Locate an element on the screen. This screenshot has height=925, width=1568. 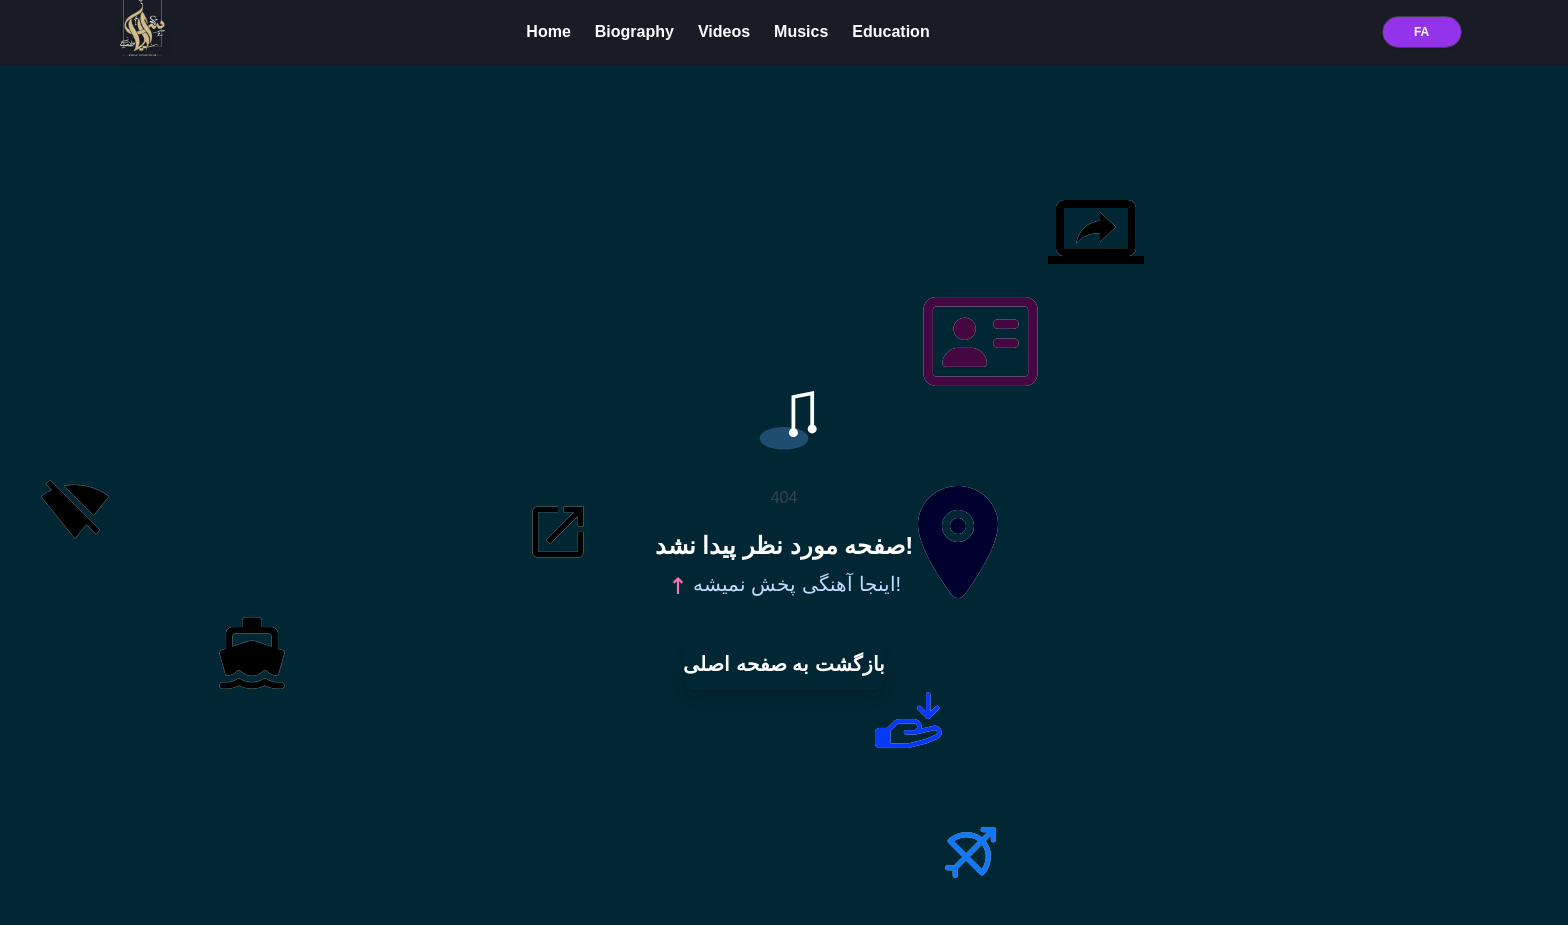
view current location on map is located at coordinates (958, 542).